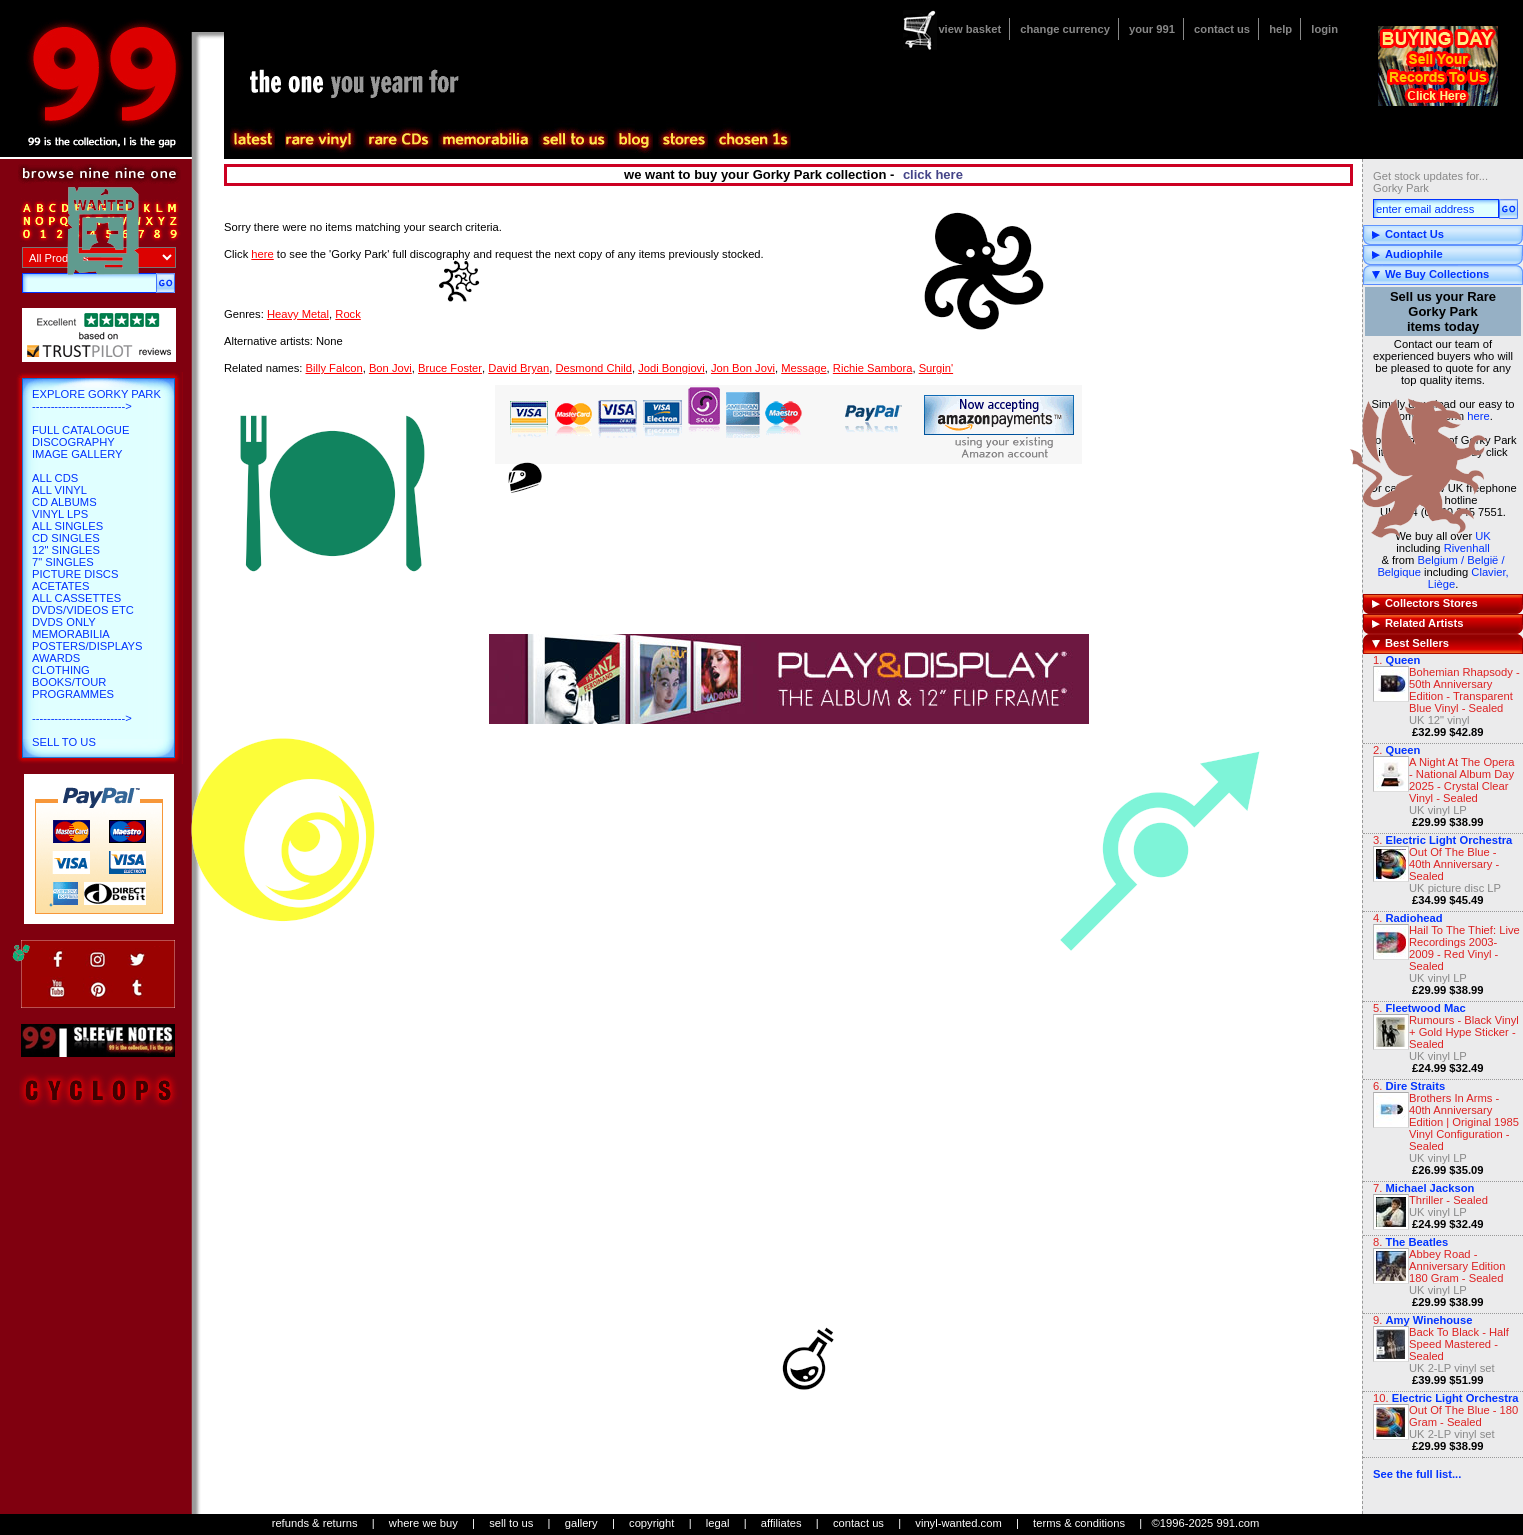 The image size is (1523, 1535). What do you see at coordinates (283, 830) in the screenshot?
I see `toggle visibility or show/hide content` at bounding box center [283, 830].